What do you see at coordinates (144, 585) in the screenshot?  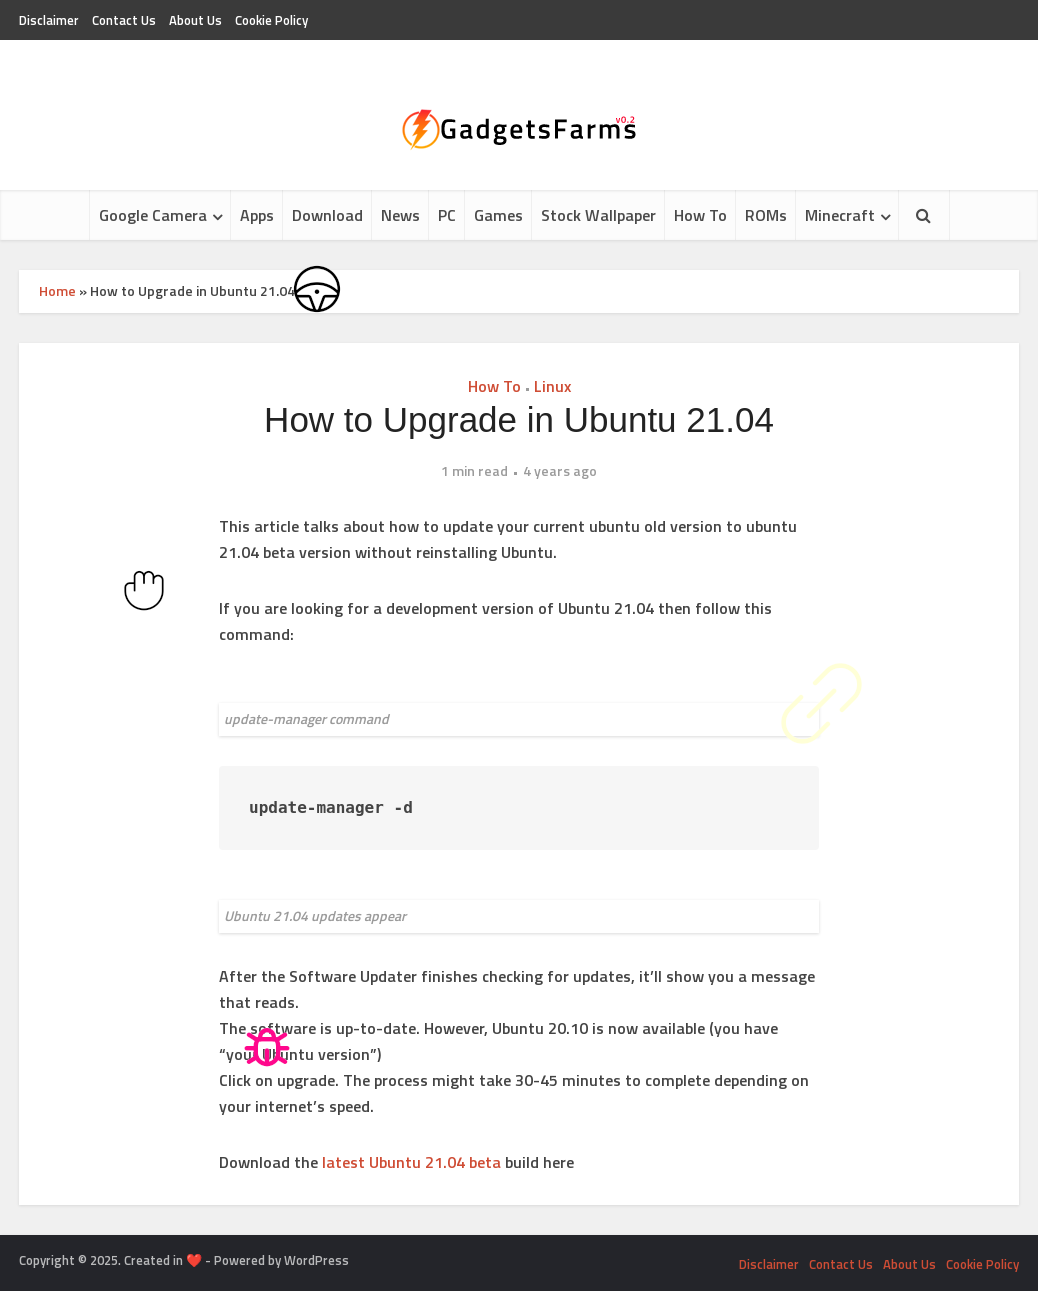 I see `drag to reposition an element` at bounding box center [144, 585].